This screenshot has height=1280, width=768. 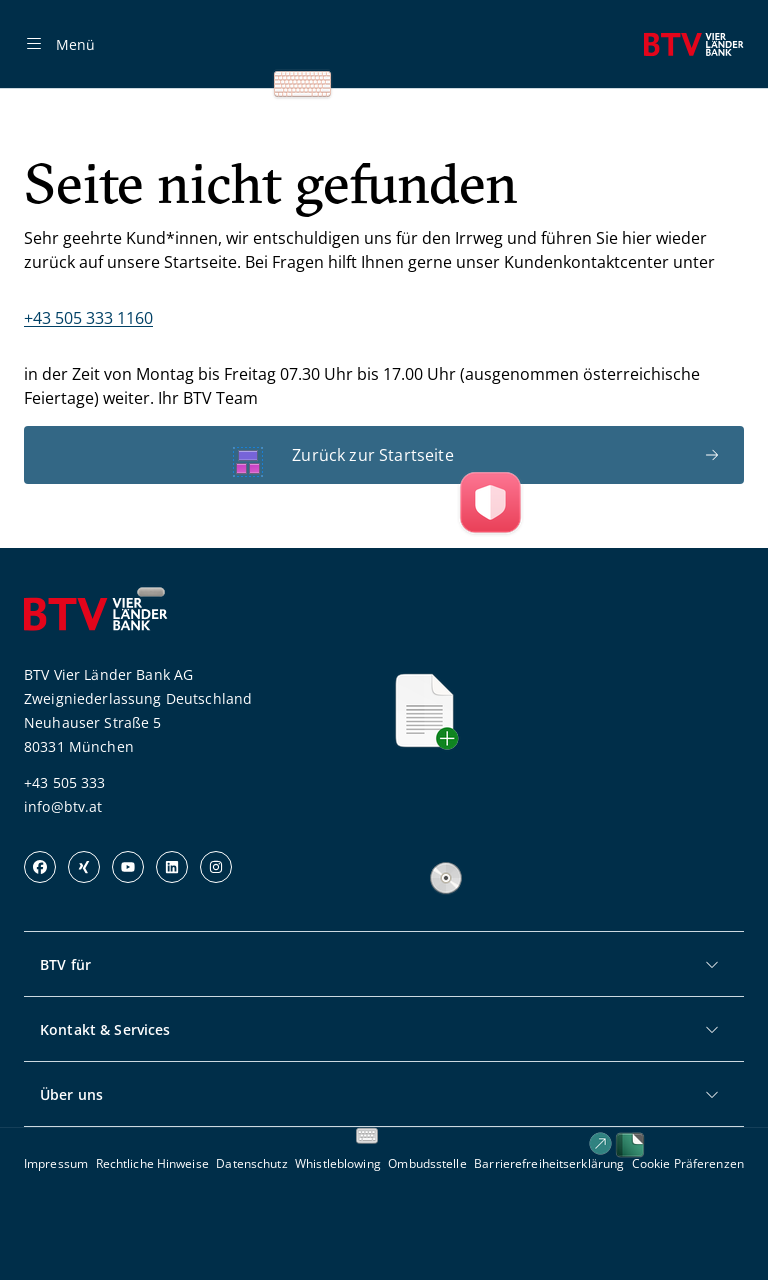 What do you see at coordinates (446, 878) in the screenshot?
I see `access DVD-RAM drive or disc` at bounding box center [446, 878].